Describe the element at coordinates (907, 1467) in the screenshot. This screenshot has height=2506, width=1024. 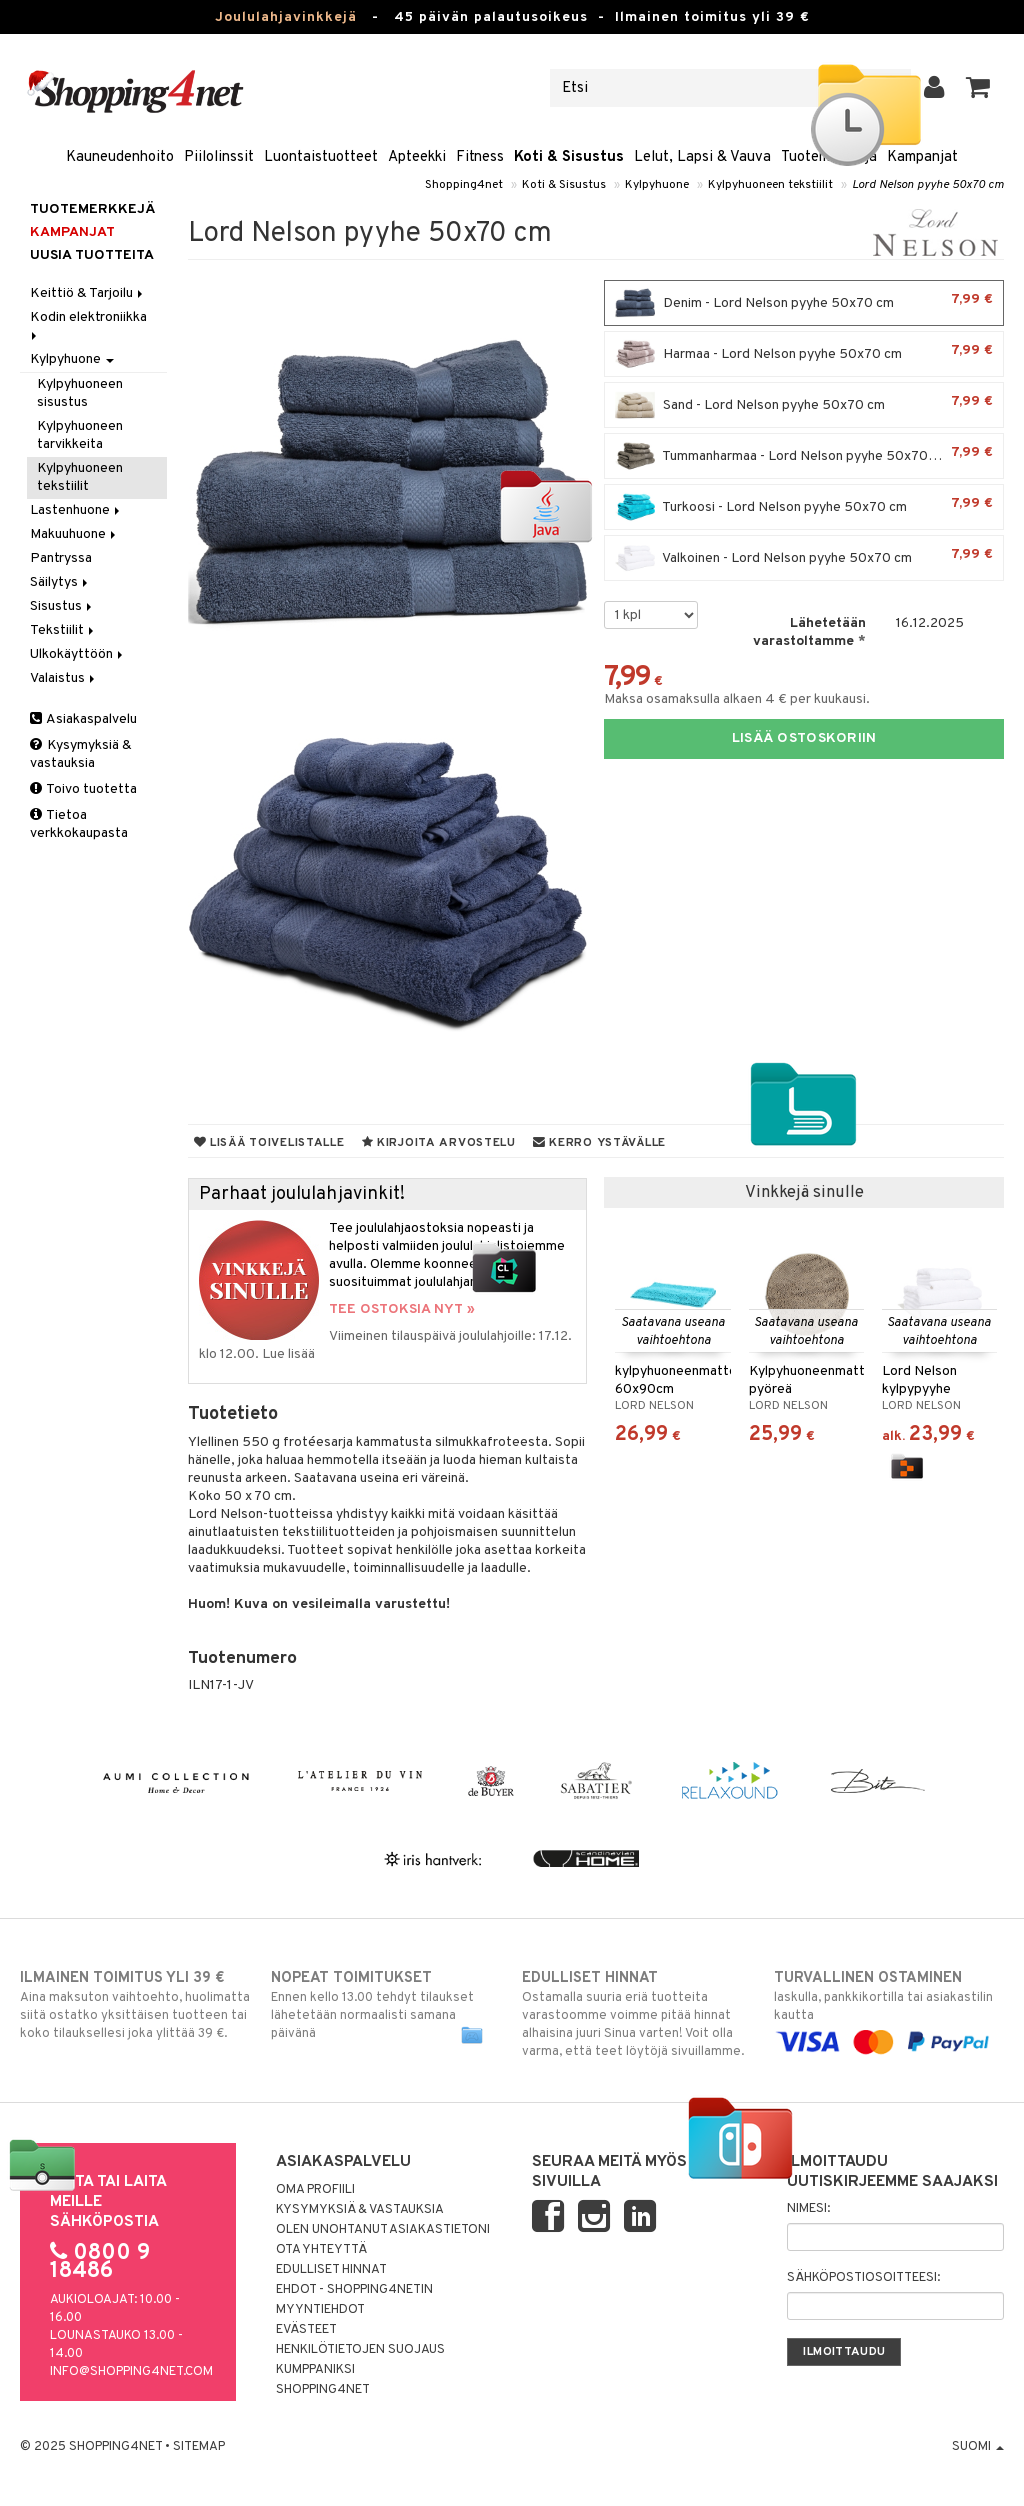
I see `open replit project folder` at that location.